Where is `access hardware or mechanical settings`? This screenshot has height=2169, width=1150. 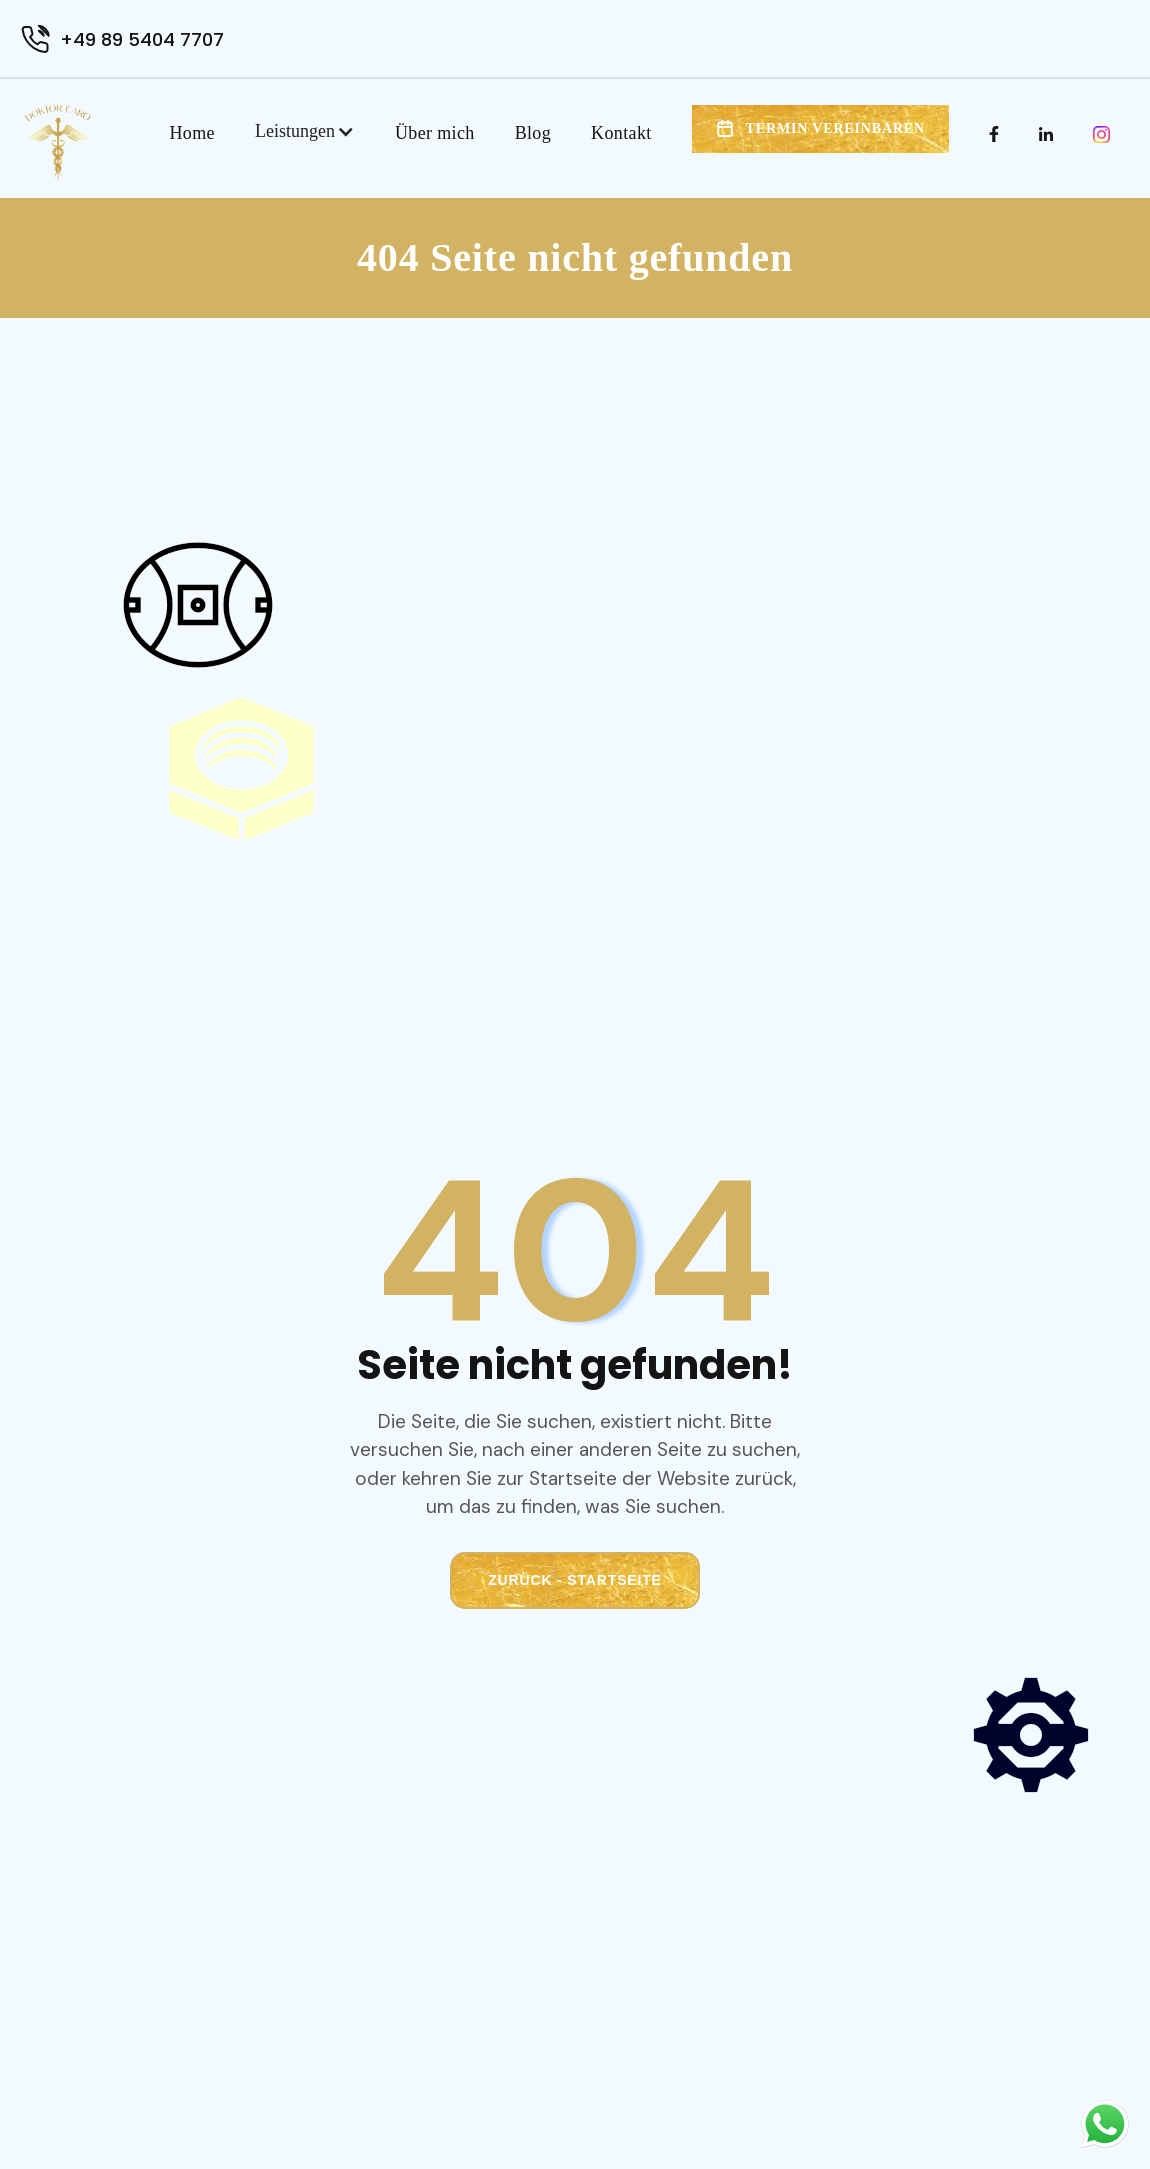
access hardware or mechanical settings is located at coordinates (241, 768).